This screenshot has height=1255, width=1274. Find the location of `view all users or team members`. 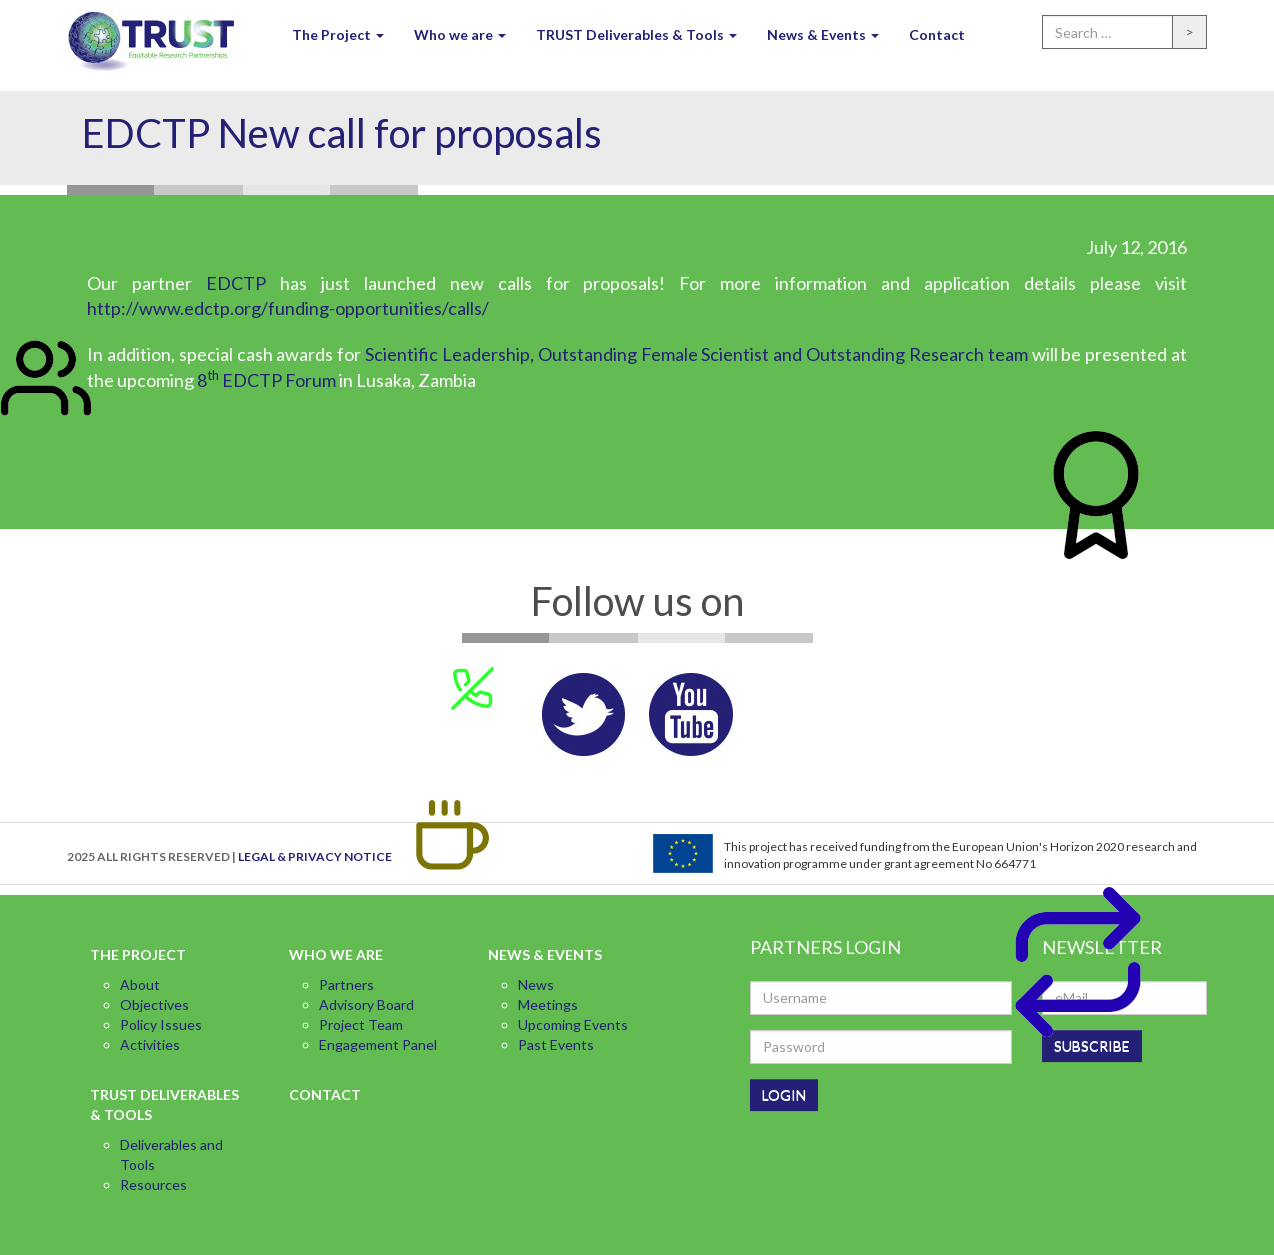

view all users or team members is located at coordinates (46, 378).